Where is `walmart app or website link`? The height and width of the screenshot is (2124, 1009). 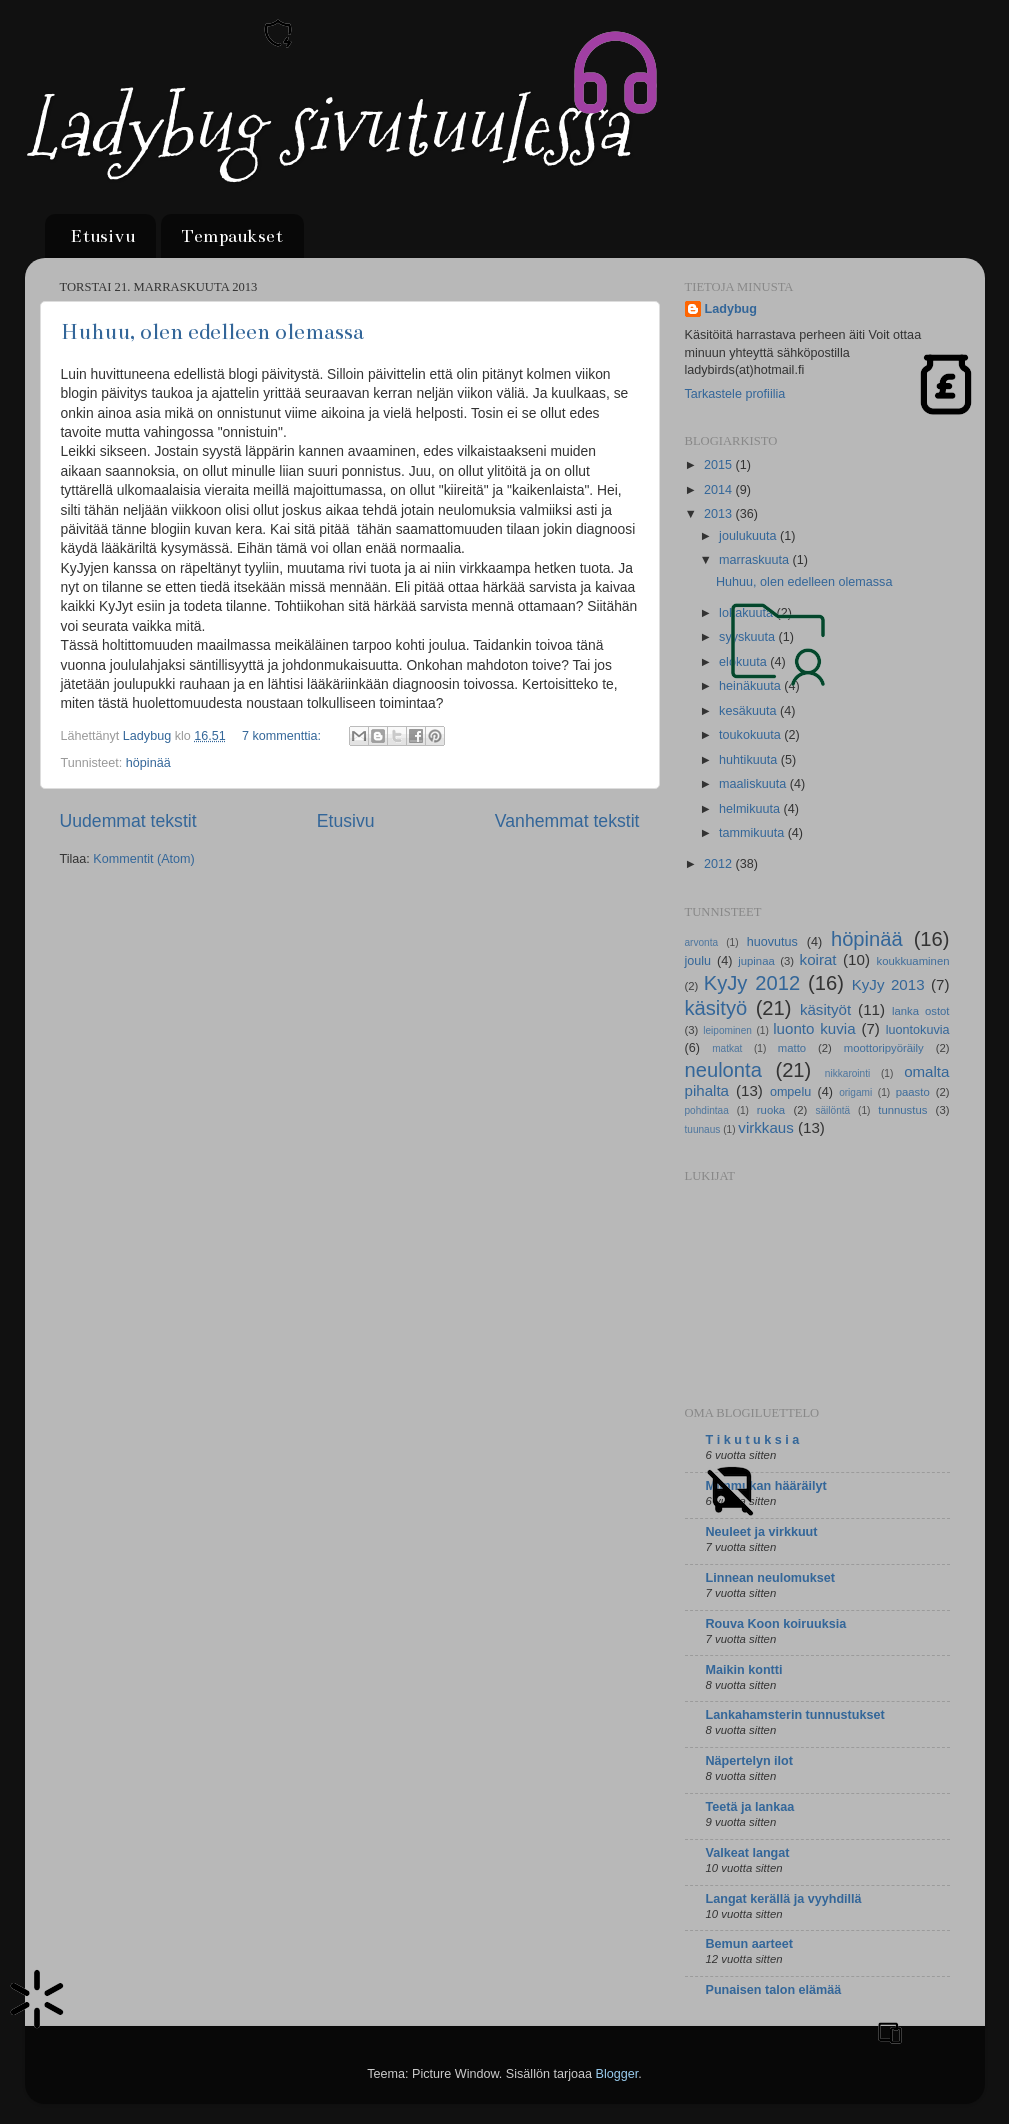 walmart app or website link is located at coordinates (37, 1999).